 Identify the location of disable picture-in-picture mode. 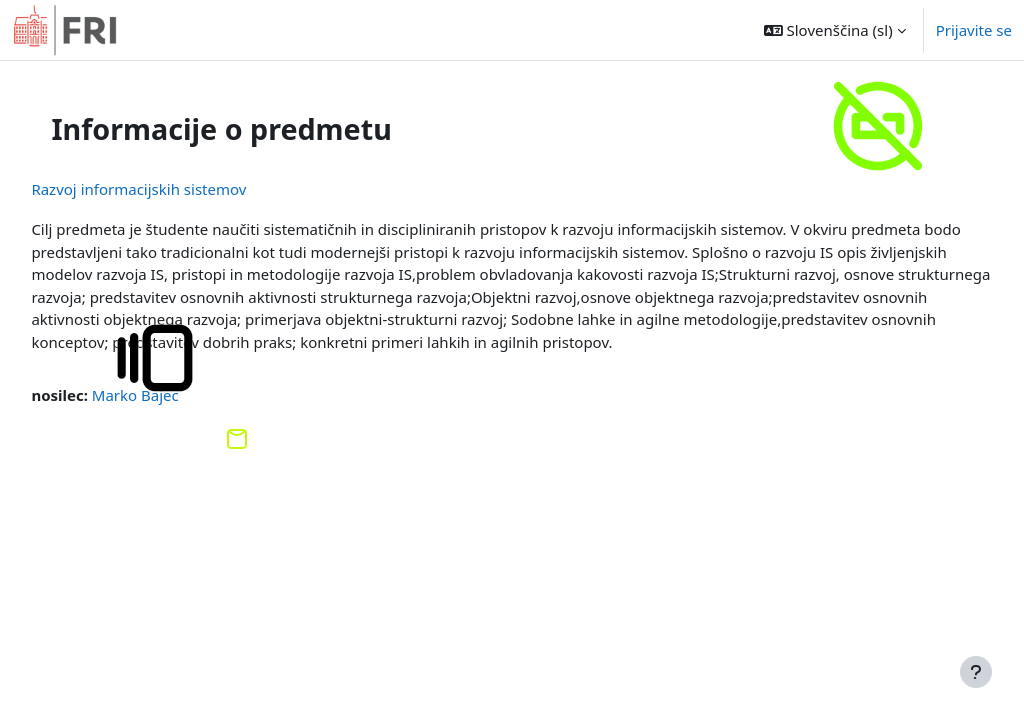
(878, 126).